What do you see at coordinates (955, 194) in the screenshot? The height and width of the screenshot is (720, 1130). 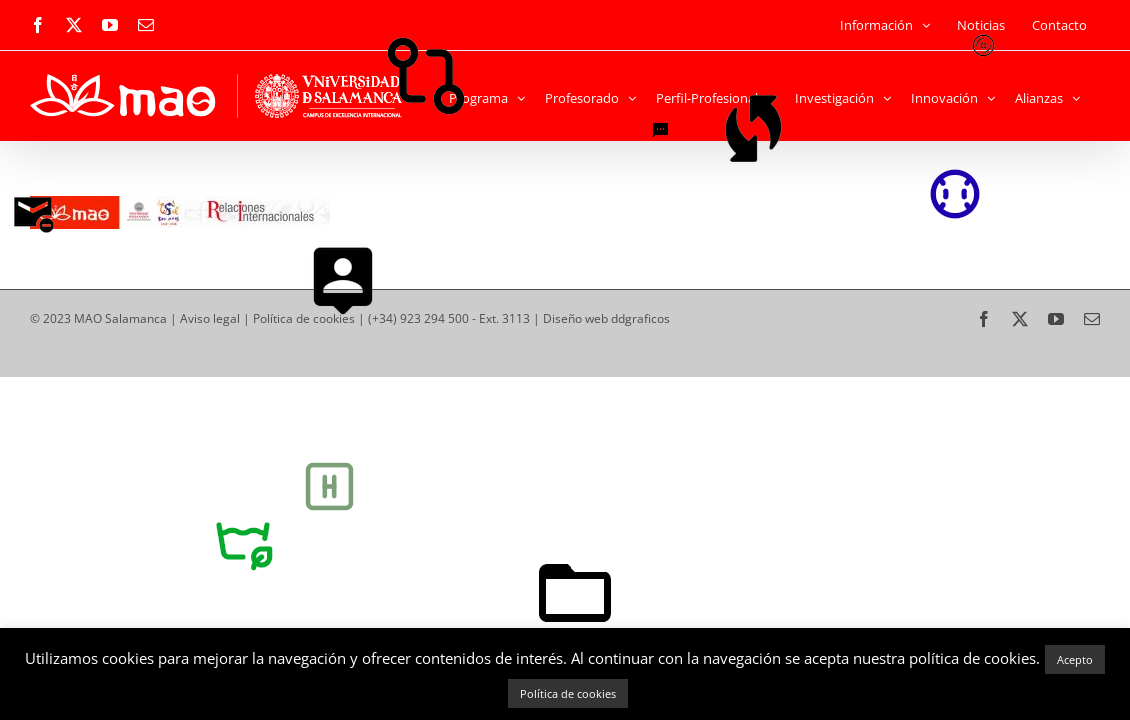 I see `view baseball scores or stats` at bounding box center [955, 194].